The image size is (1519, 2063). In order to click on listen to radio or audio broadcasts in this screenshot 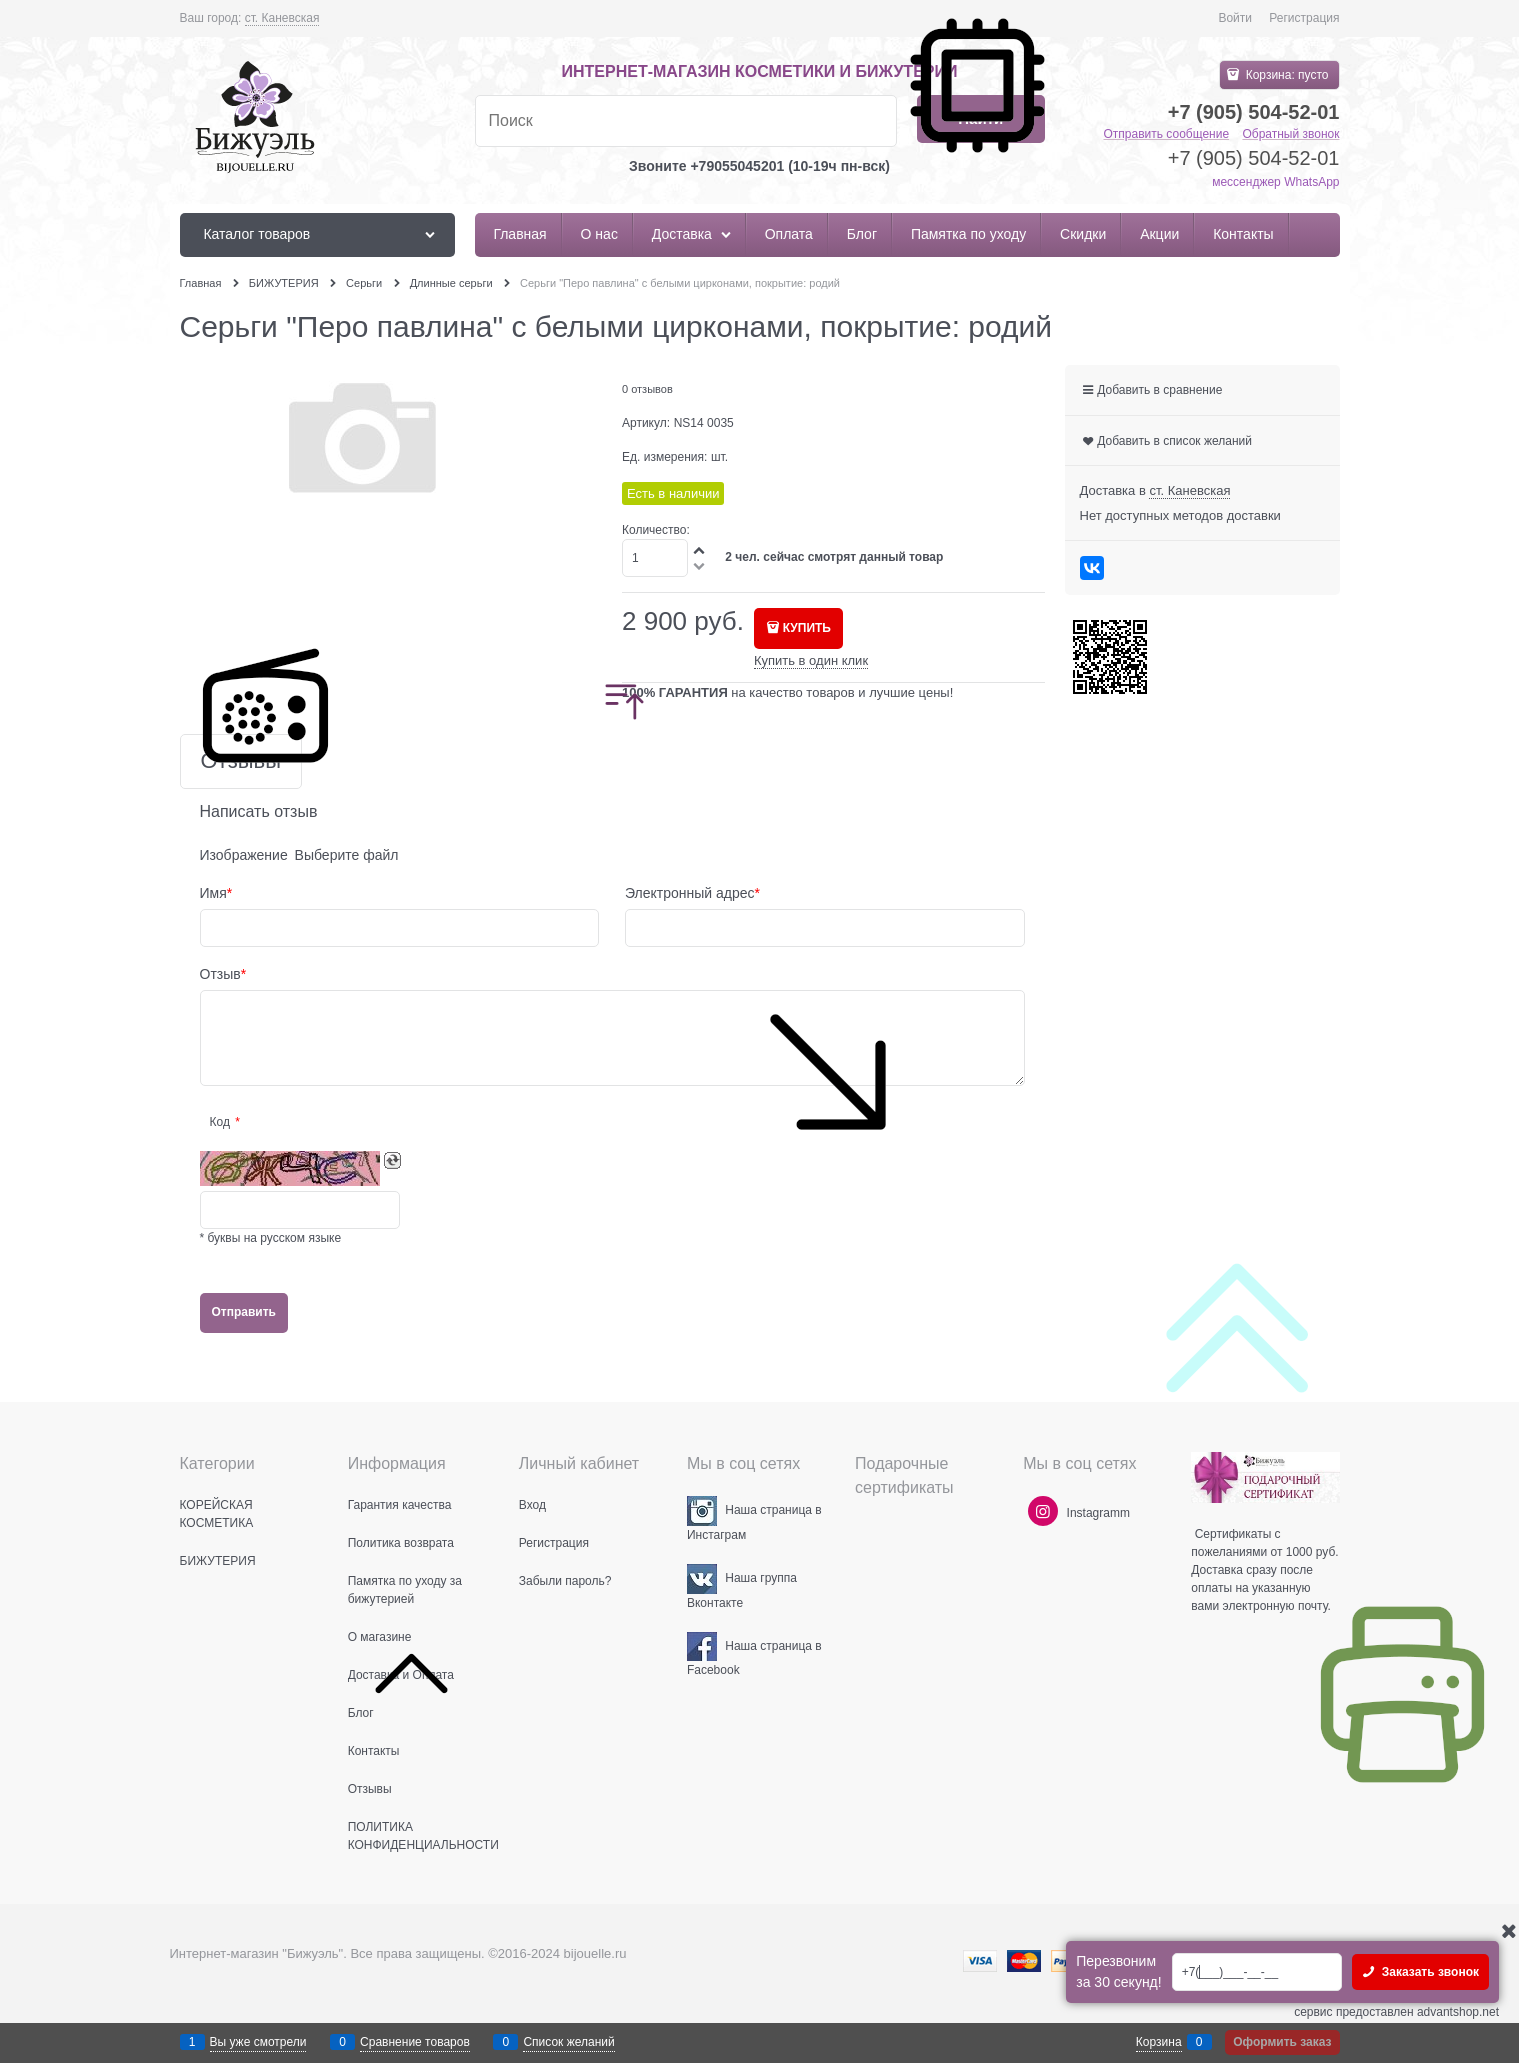, I will do `click(265, 704)`.